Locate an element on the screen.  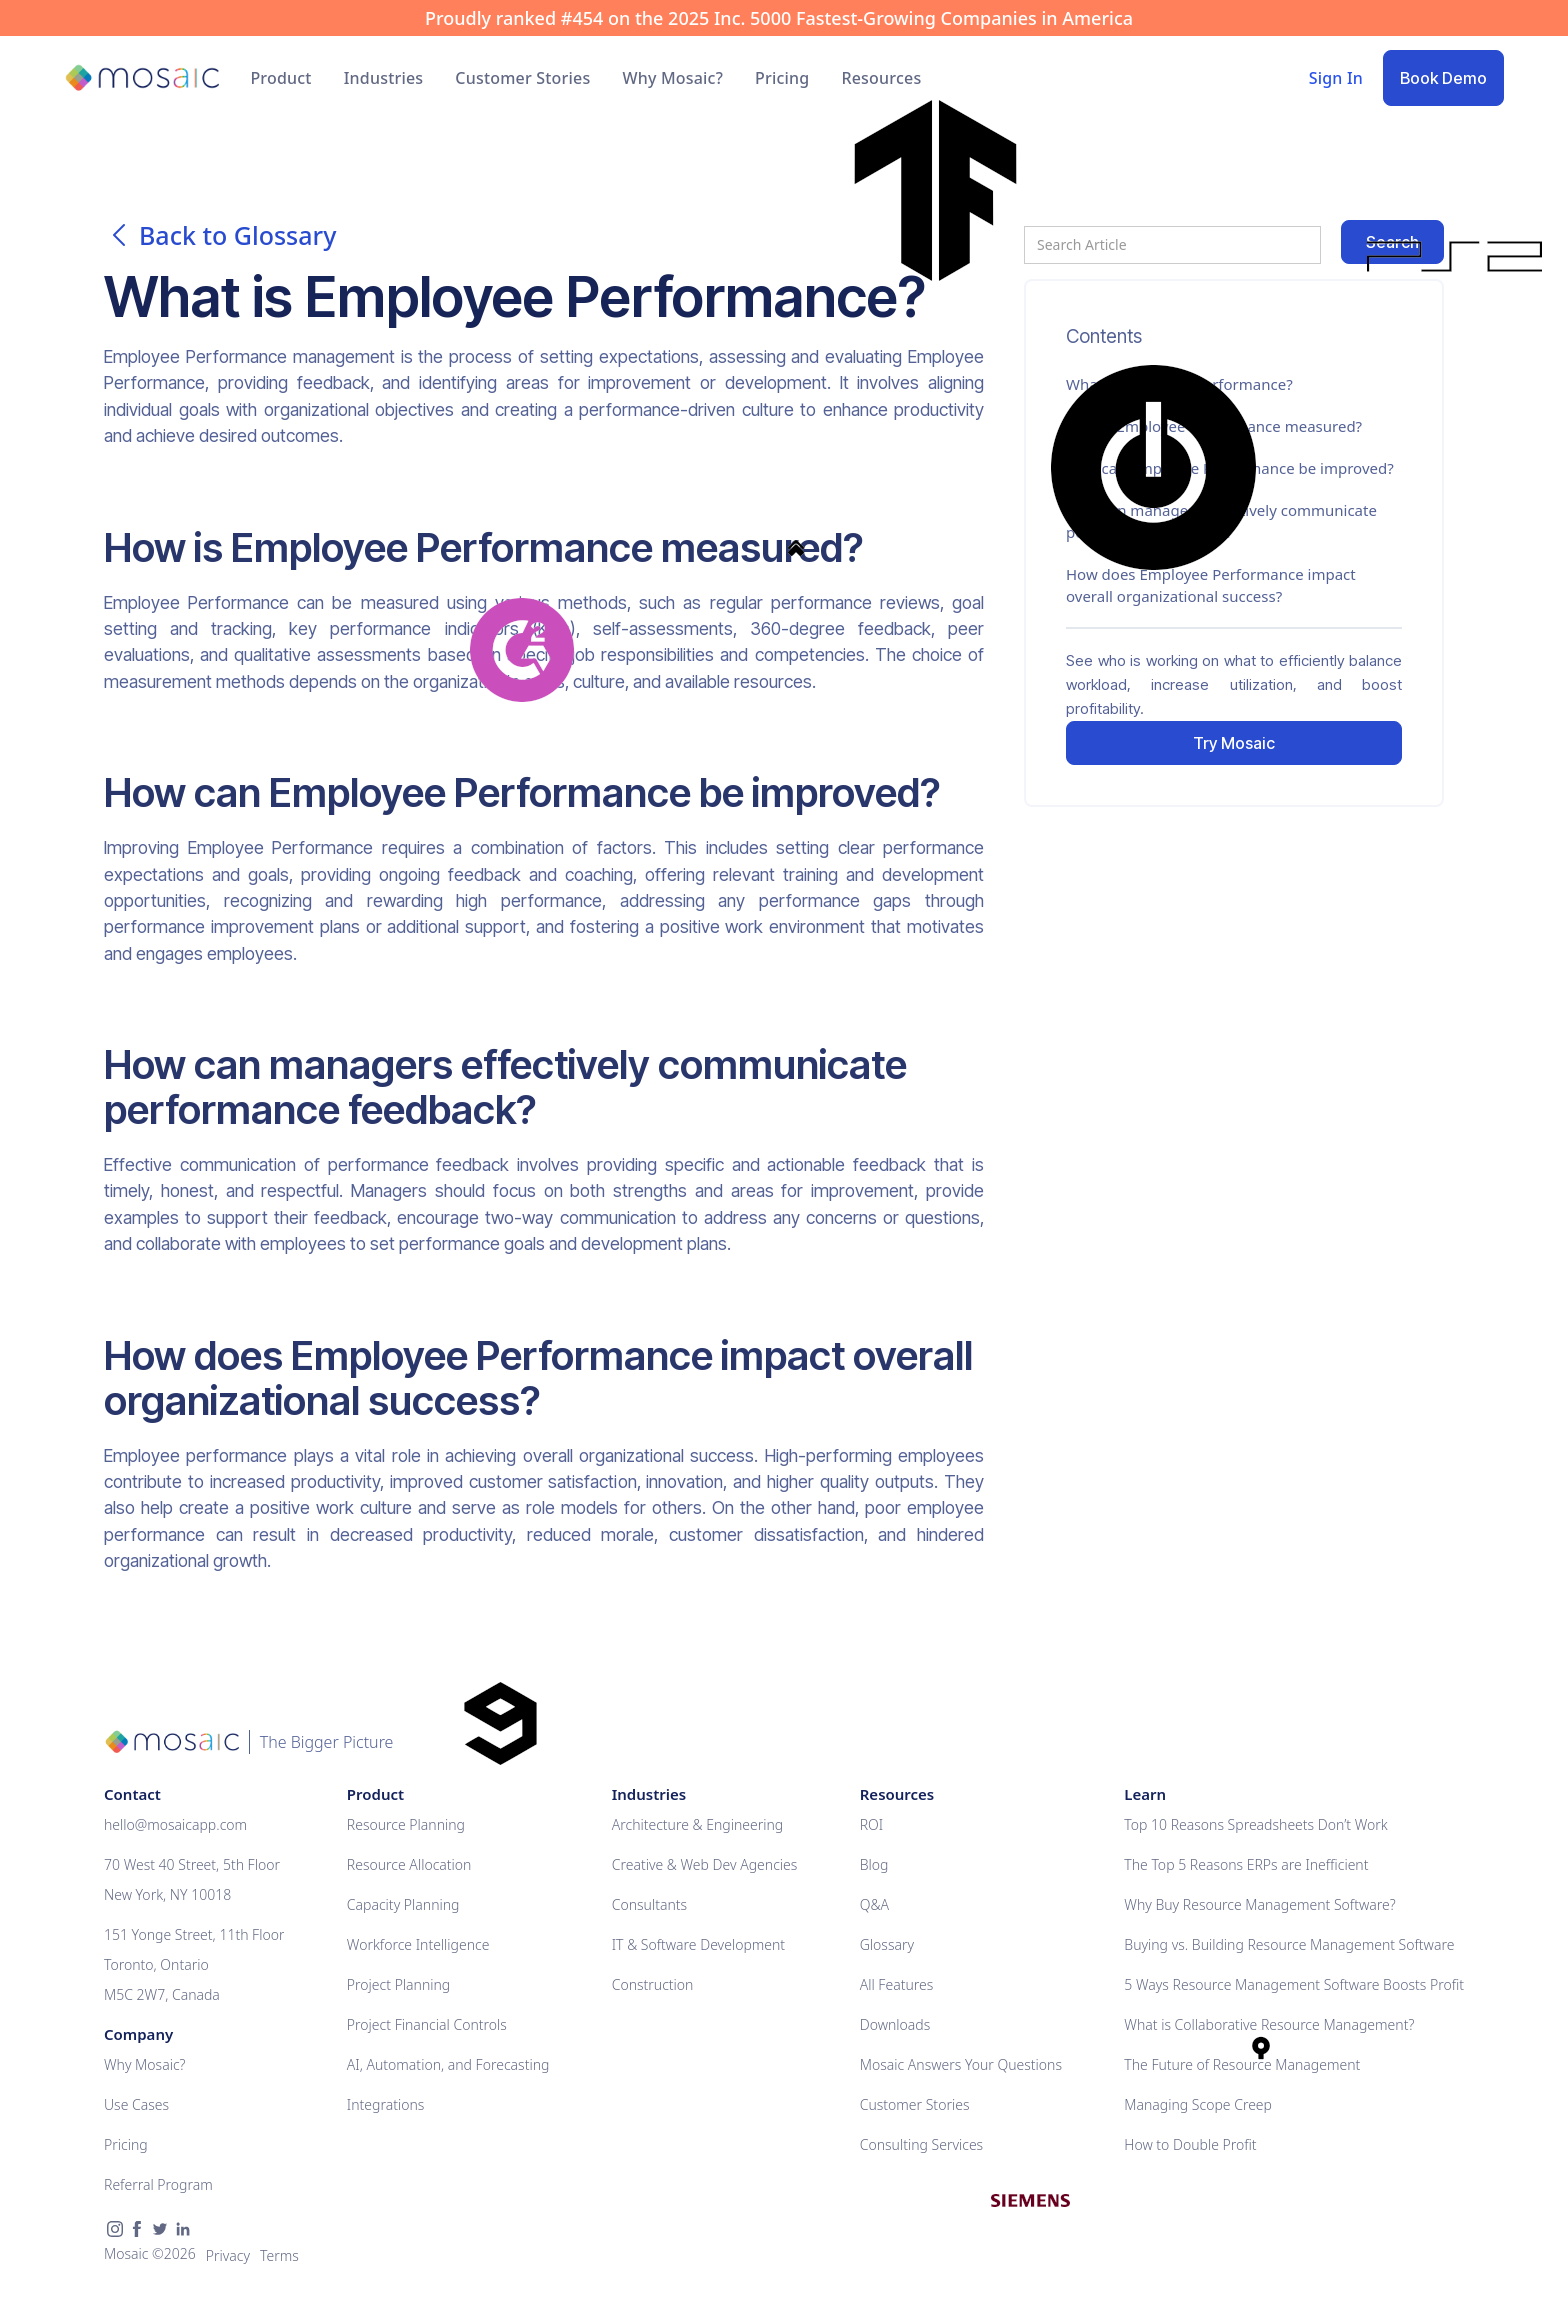
Siemens company logo is located at coordinates (1030, 2200).